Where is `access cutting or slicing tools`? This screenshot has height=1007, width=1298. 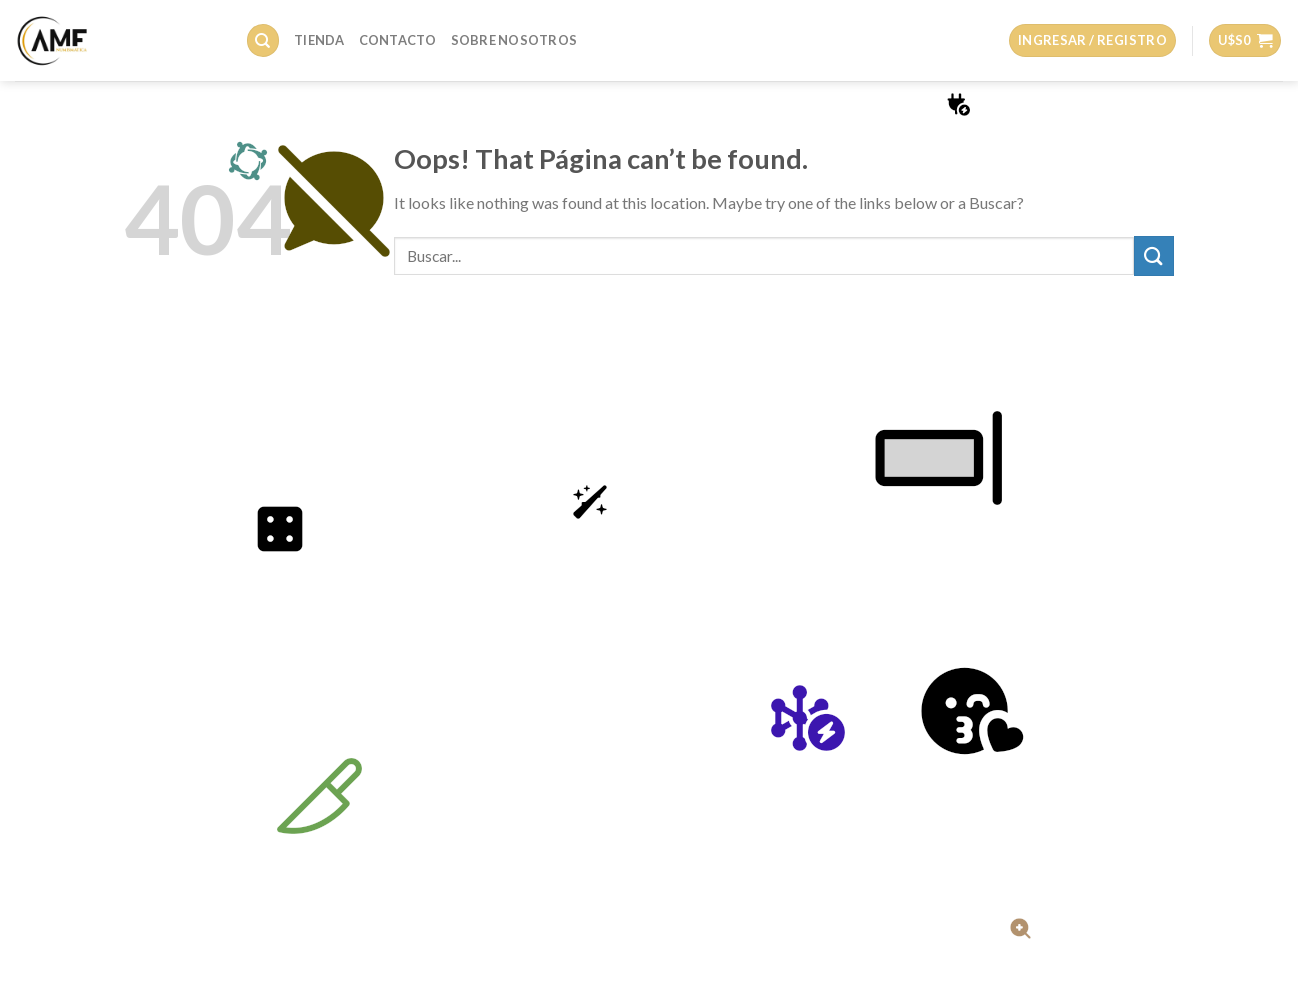 access cutting or slicing tools is located at coordinates (319, 797).